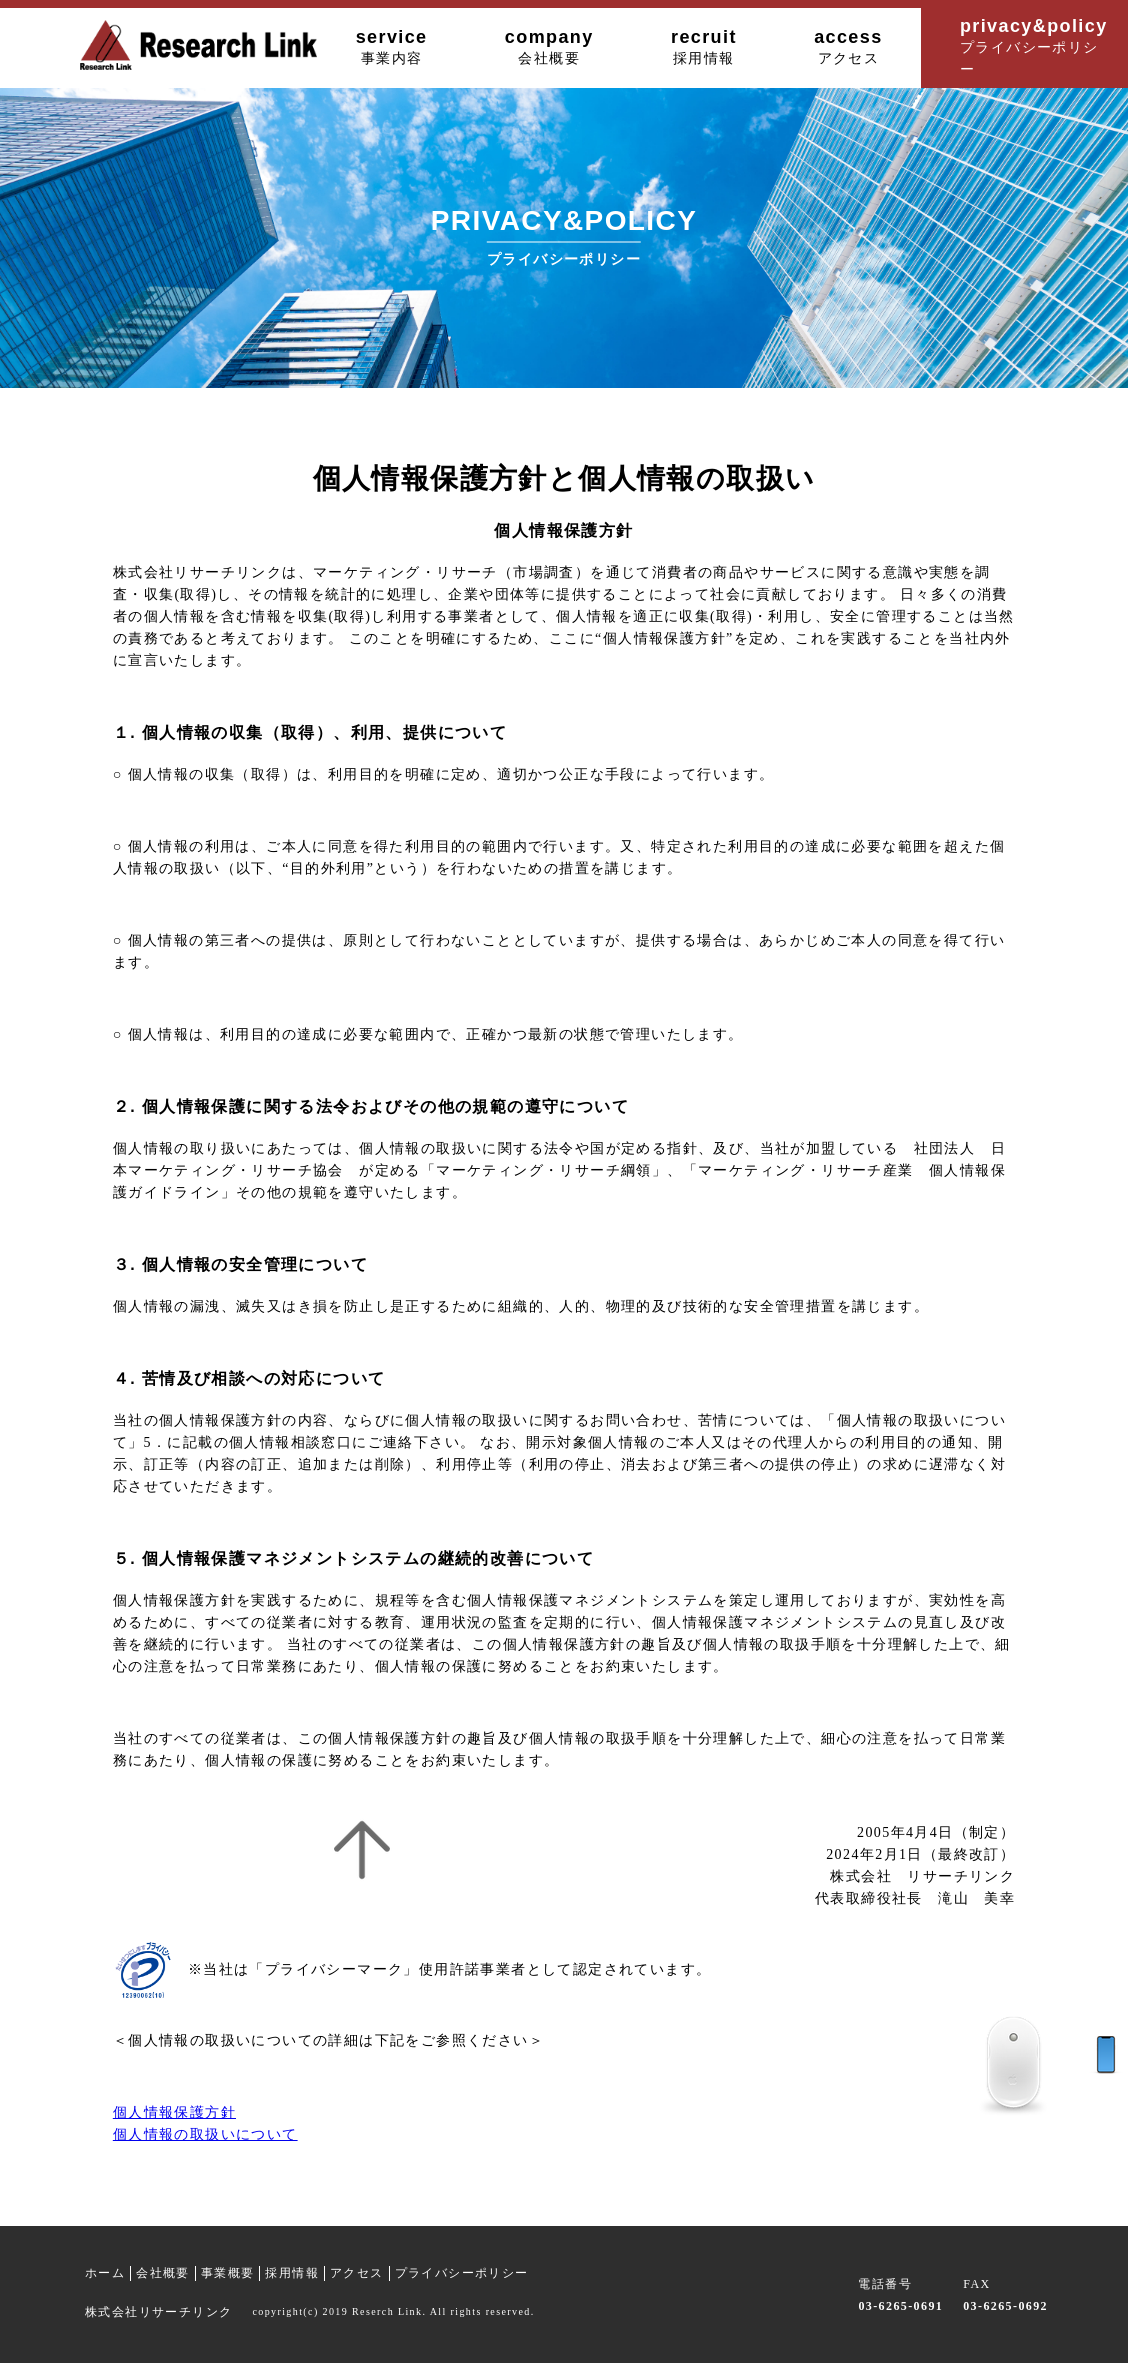 This screenshot has height=2363, width=1128. What do you see at coordinates (362, 1850) in the screenshot?
I see `upload file or content` at bounding box center [362, 1850].